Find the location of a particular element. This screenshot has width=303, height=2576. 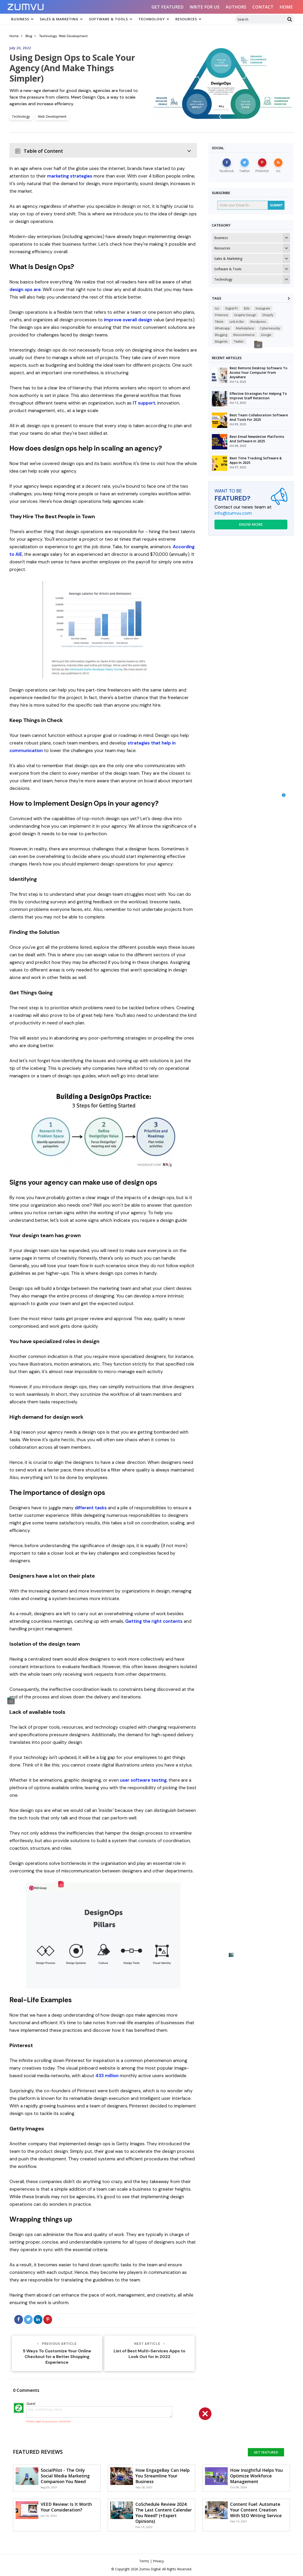

a PDF document file is located at coordinates (61, 1884).